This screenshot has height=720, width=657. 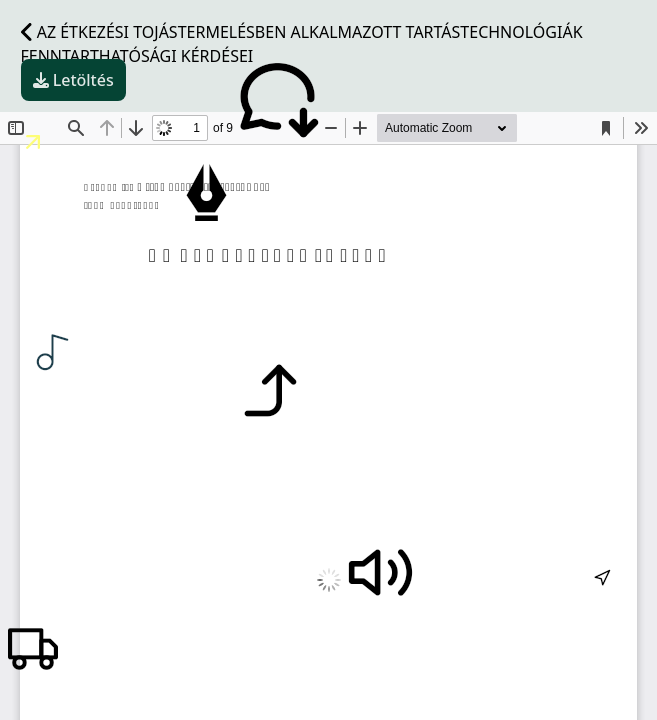 What do you see at coordinates (33, 142) in the screenshot?
I see `open link in new tab or window` at bounding box center [33, 142].